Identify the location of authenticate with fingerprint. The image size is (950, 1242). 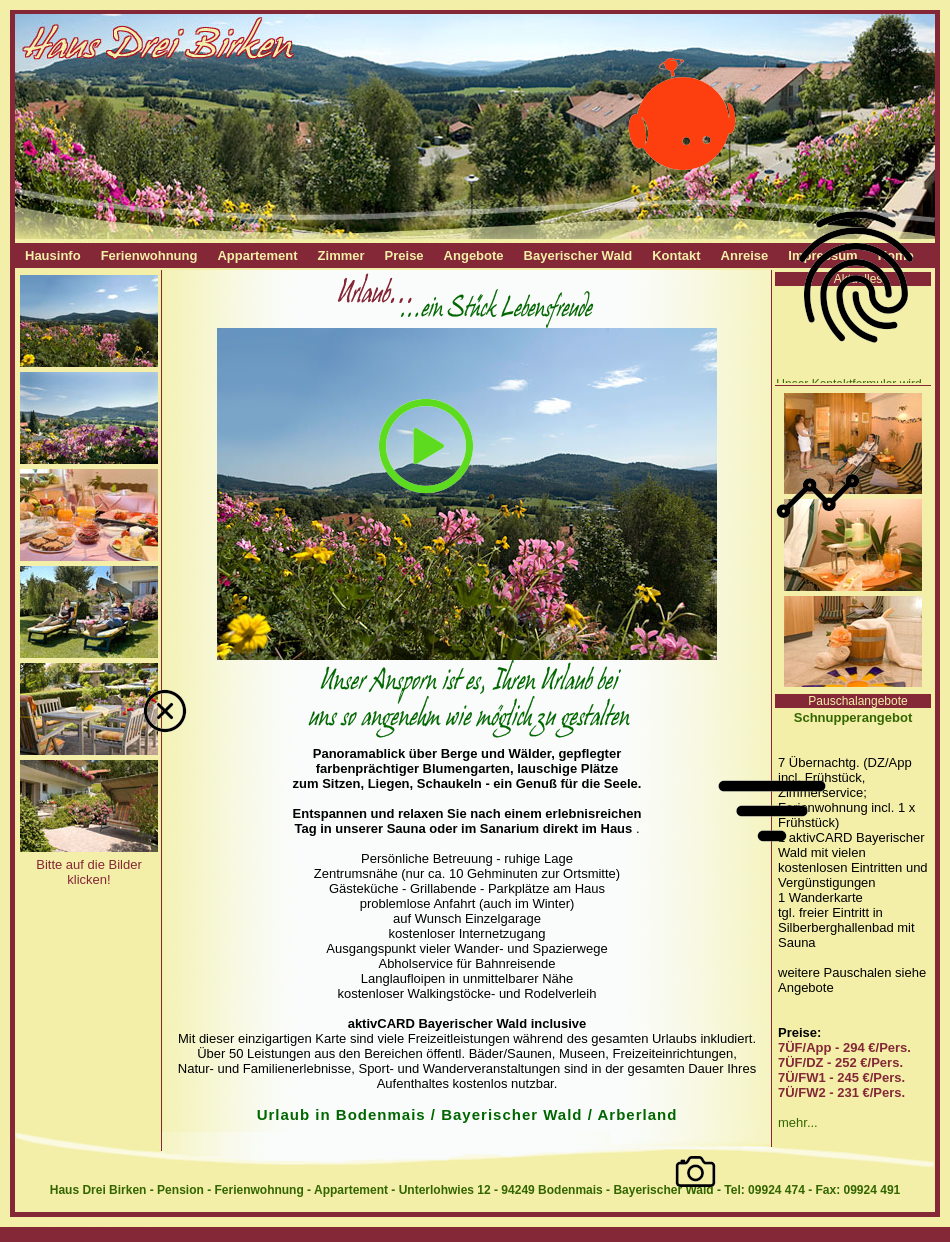
(856, 277).